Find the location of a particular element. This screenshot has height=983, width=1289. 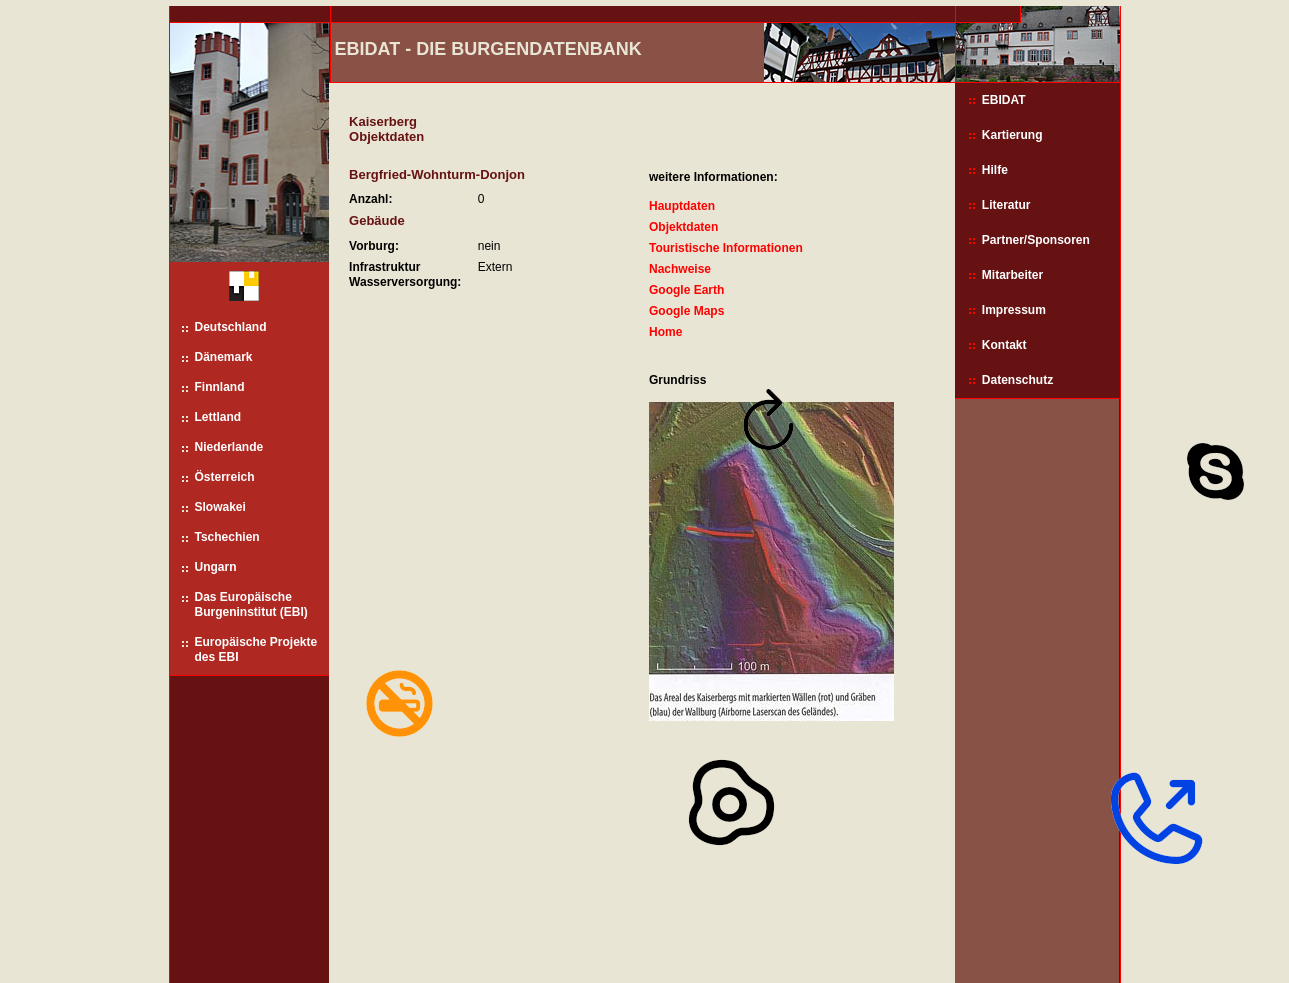

indicates a no smoking zone or area is located at coordinates (399, 703).